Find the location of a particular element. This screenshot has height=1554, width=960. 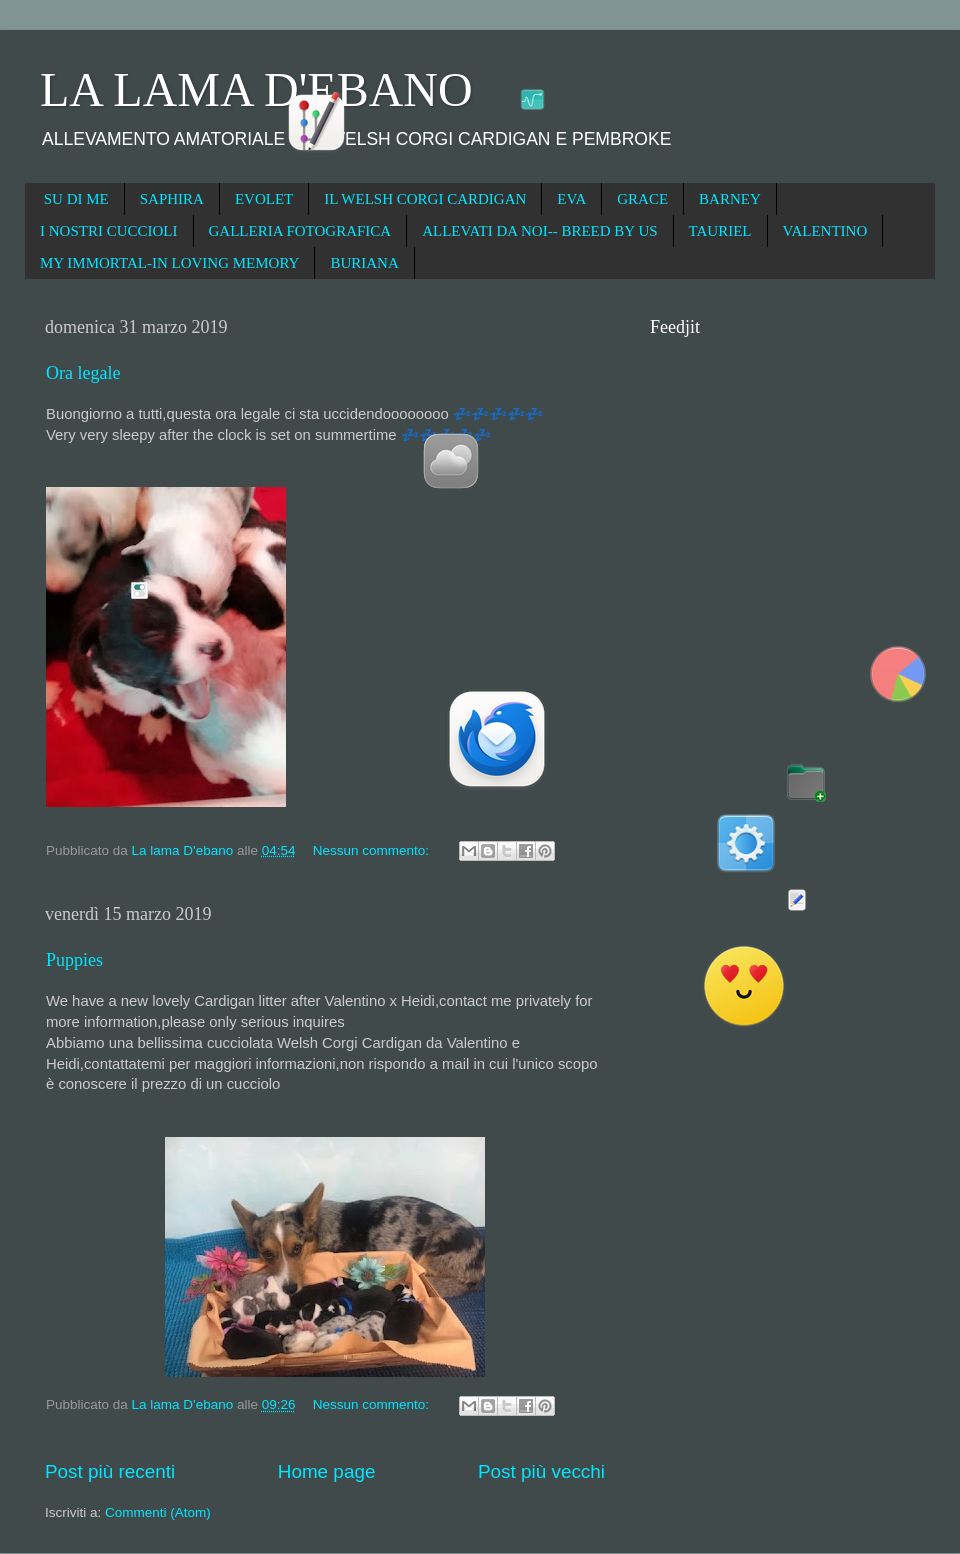

open psensor temperature monitoring app is located at coordinates (532, 99).